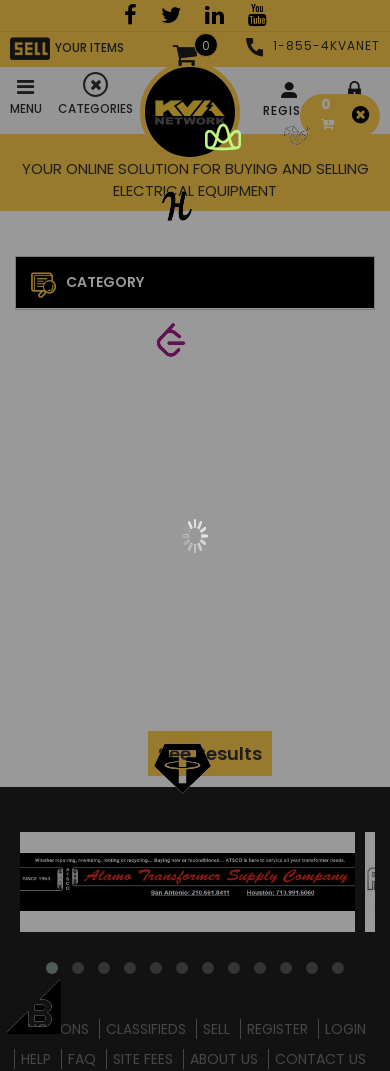  Describe the element at coordinates (297, 135) in the screenshot. I see `link to PythonAnywhere cloud hosting service` at that location.